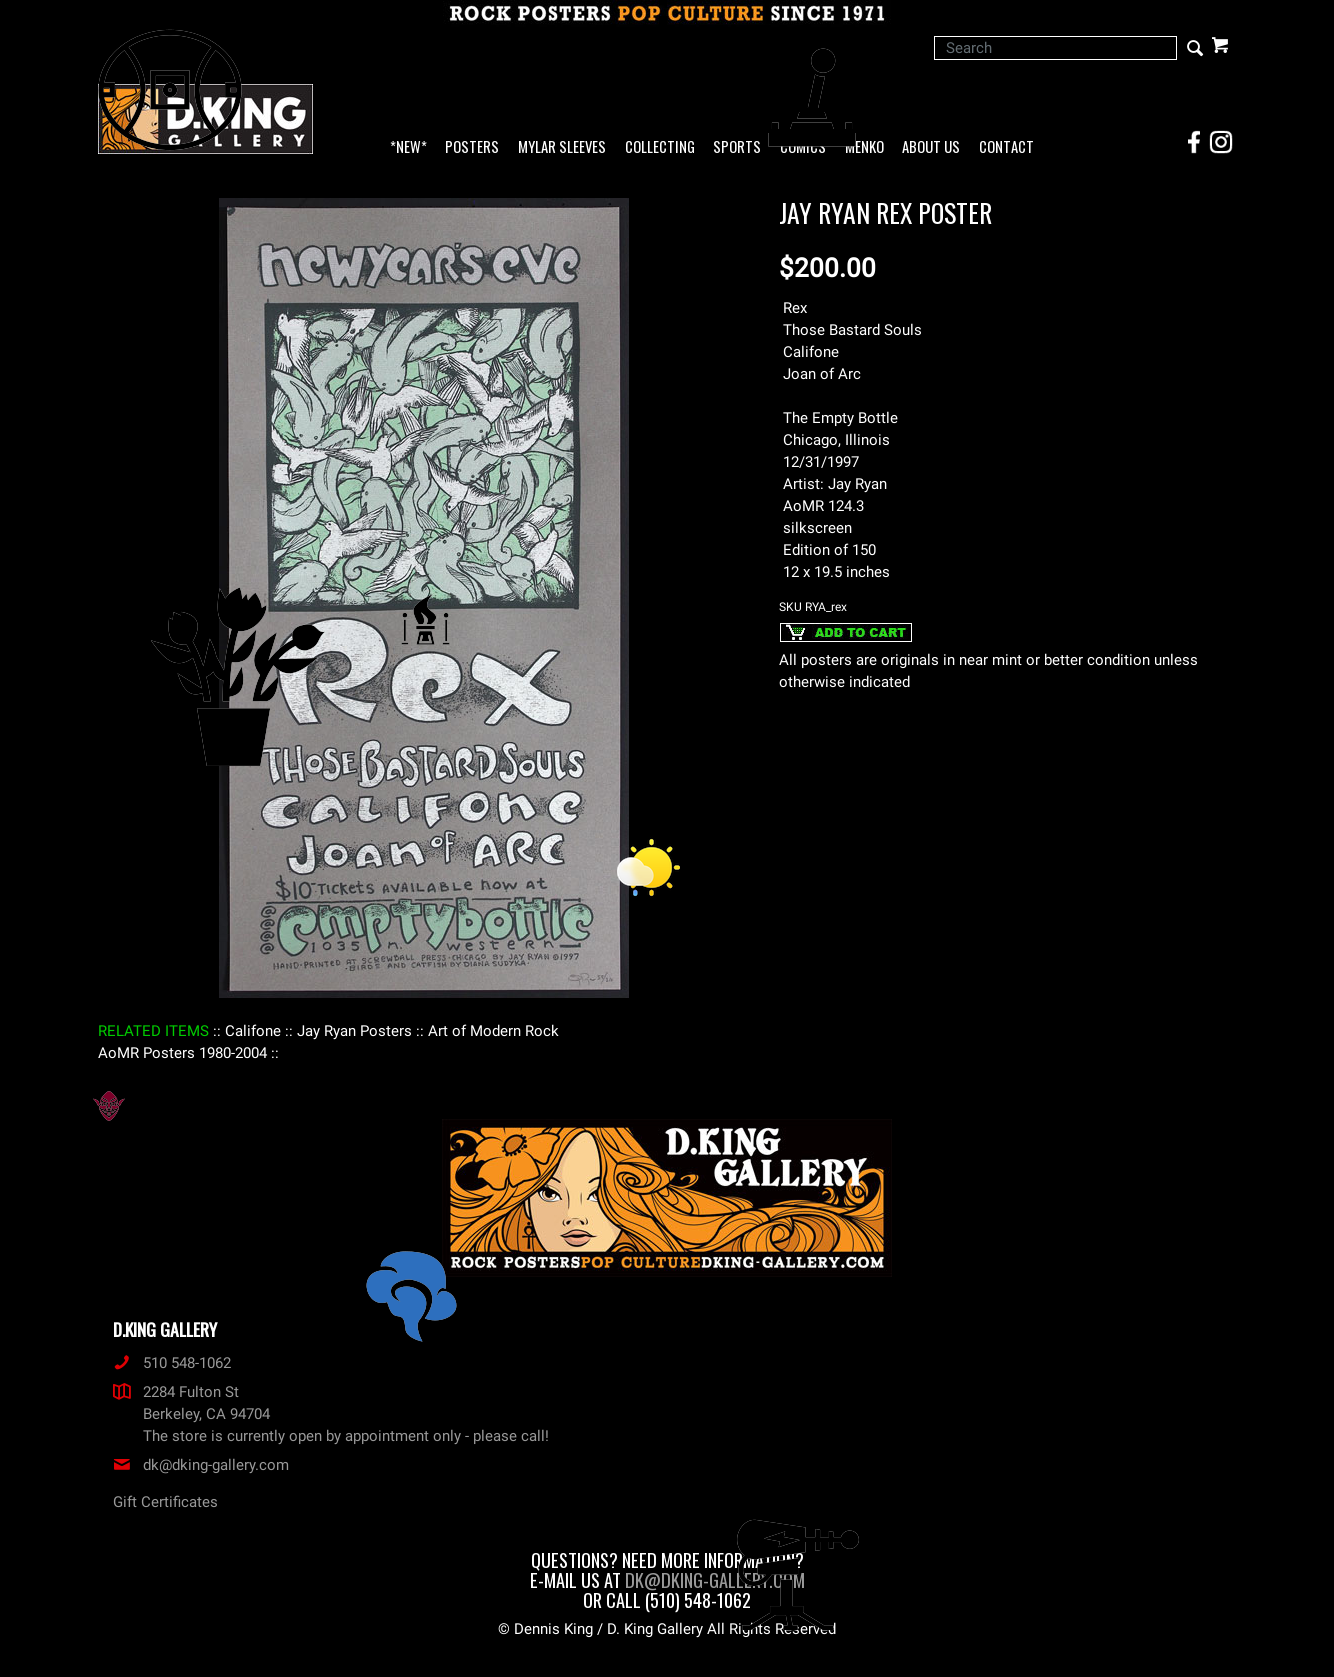 Image resolution: width=1334 pixels, height=1677 pixels. What do you see at coordinates (648, 867) in the screenshot?
I see `indicates scattered showers with partial sun` at bounding box center [648, 867].